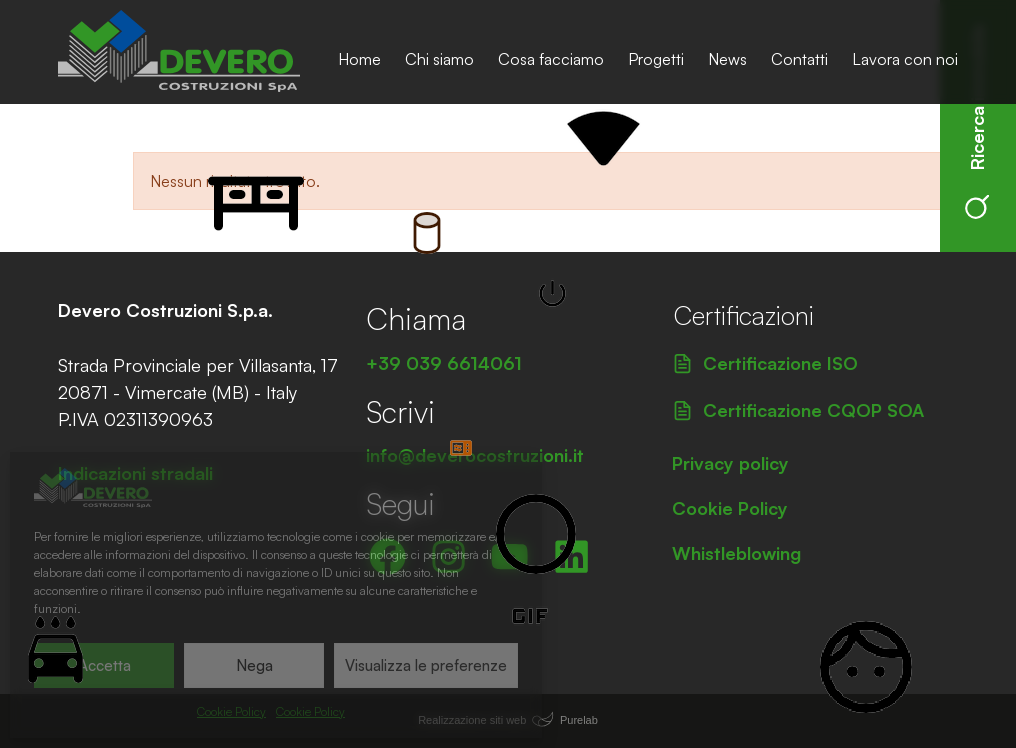 The width and height of the screenshot is (1016, 748). Describe the element at coordinates (256, 202) in the screenshot. I see `access workspace or desk settings` at that location.